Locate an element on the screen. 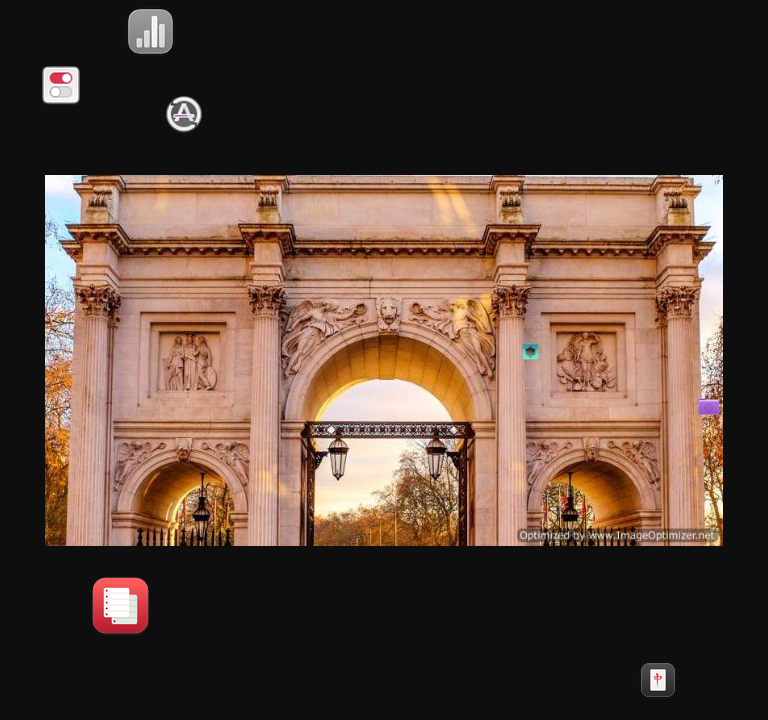 The height and width of the screenshot is (720, 768). open kompare file comparison tool is located at coordinates (120, 605).